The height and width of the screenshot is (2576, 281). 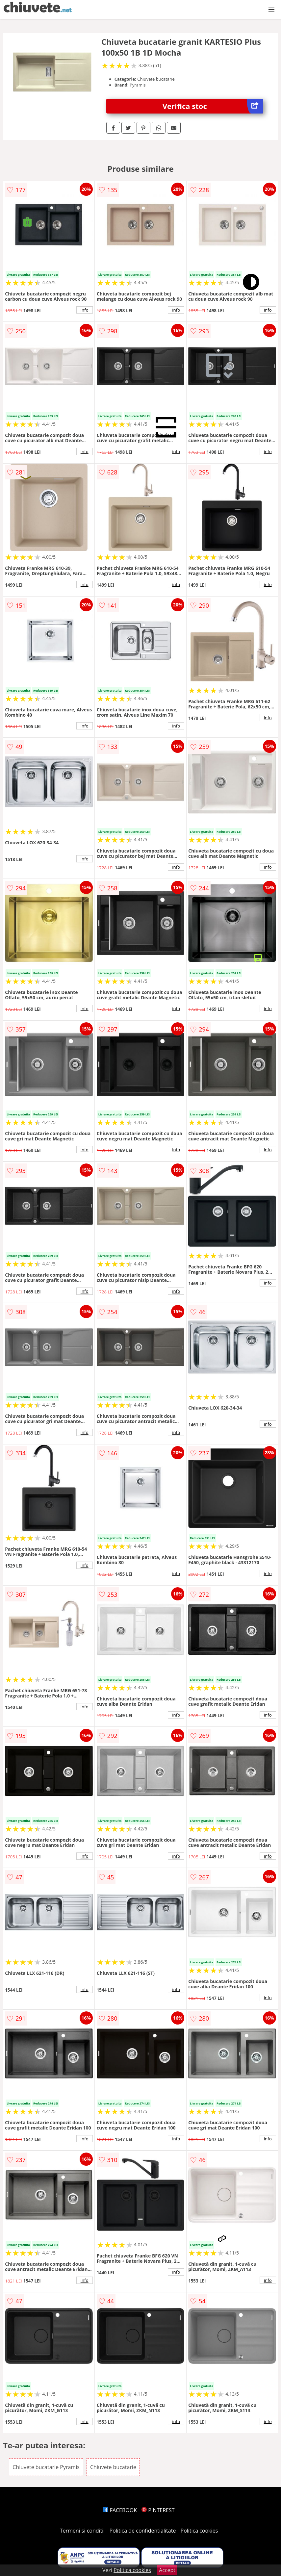 I want to click on open a dropdown menu to select from options, so click(x=219, y=365).